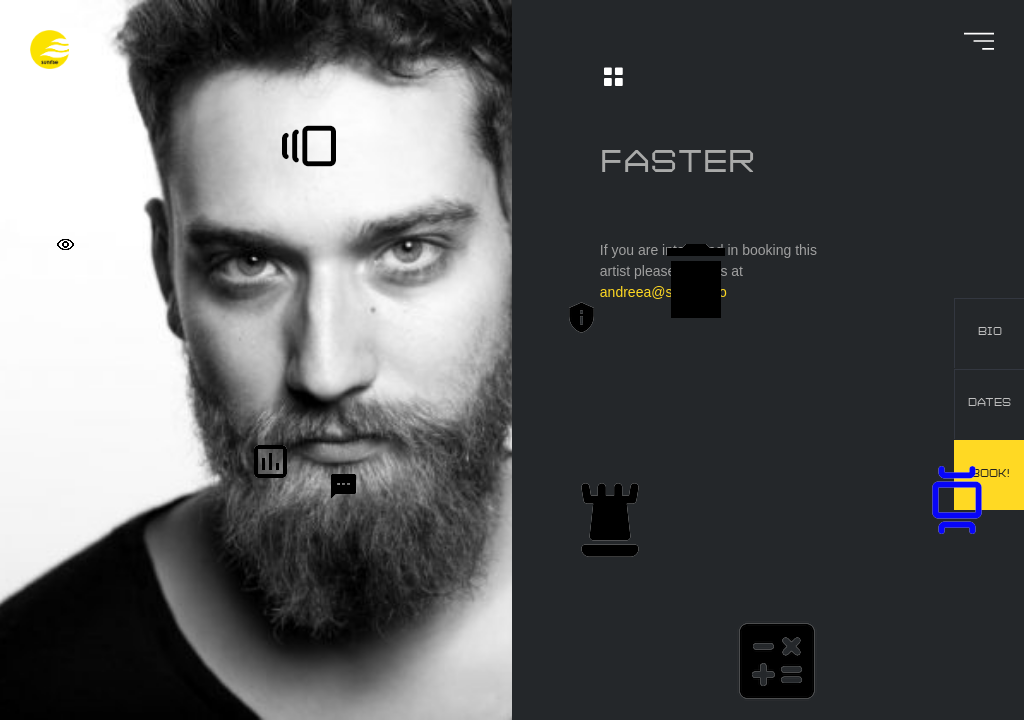  What do you see at coordinates (270, 461) in the screenshot?
I see `view poll results` at bounding box center [270, 461].